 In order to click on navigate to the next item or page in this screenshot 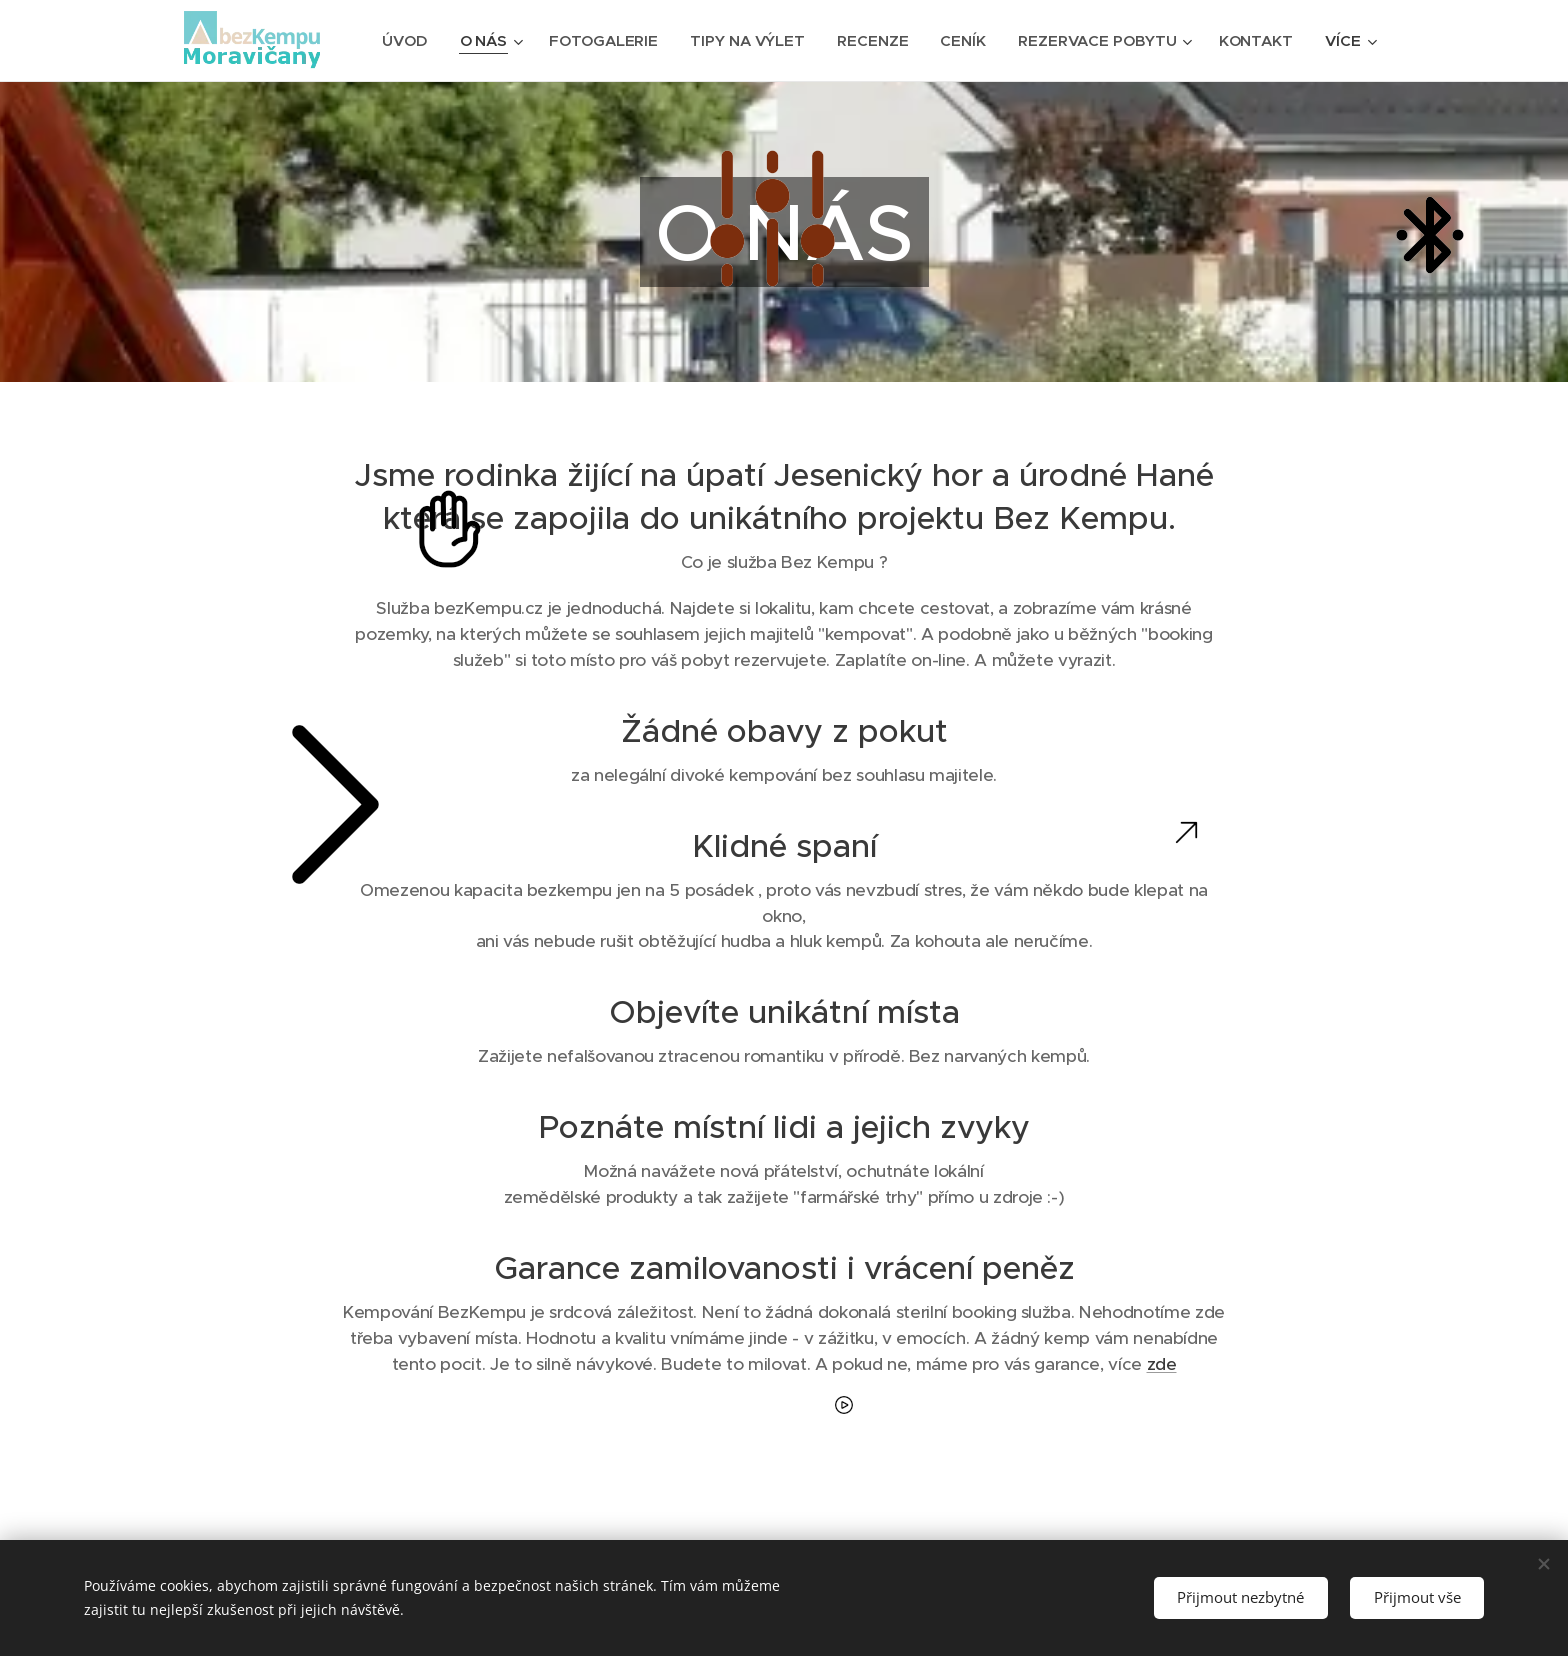, I will do `click(335, 804)`.